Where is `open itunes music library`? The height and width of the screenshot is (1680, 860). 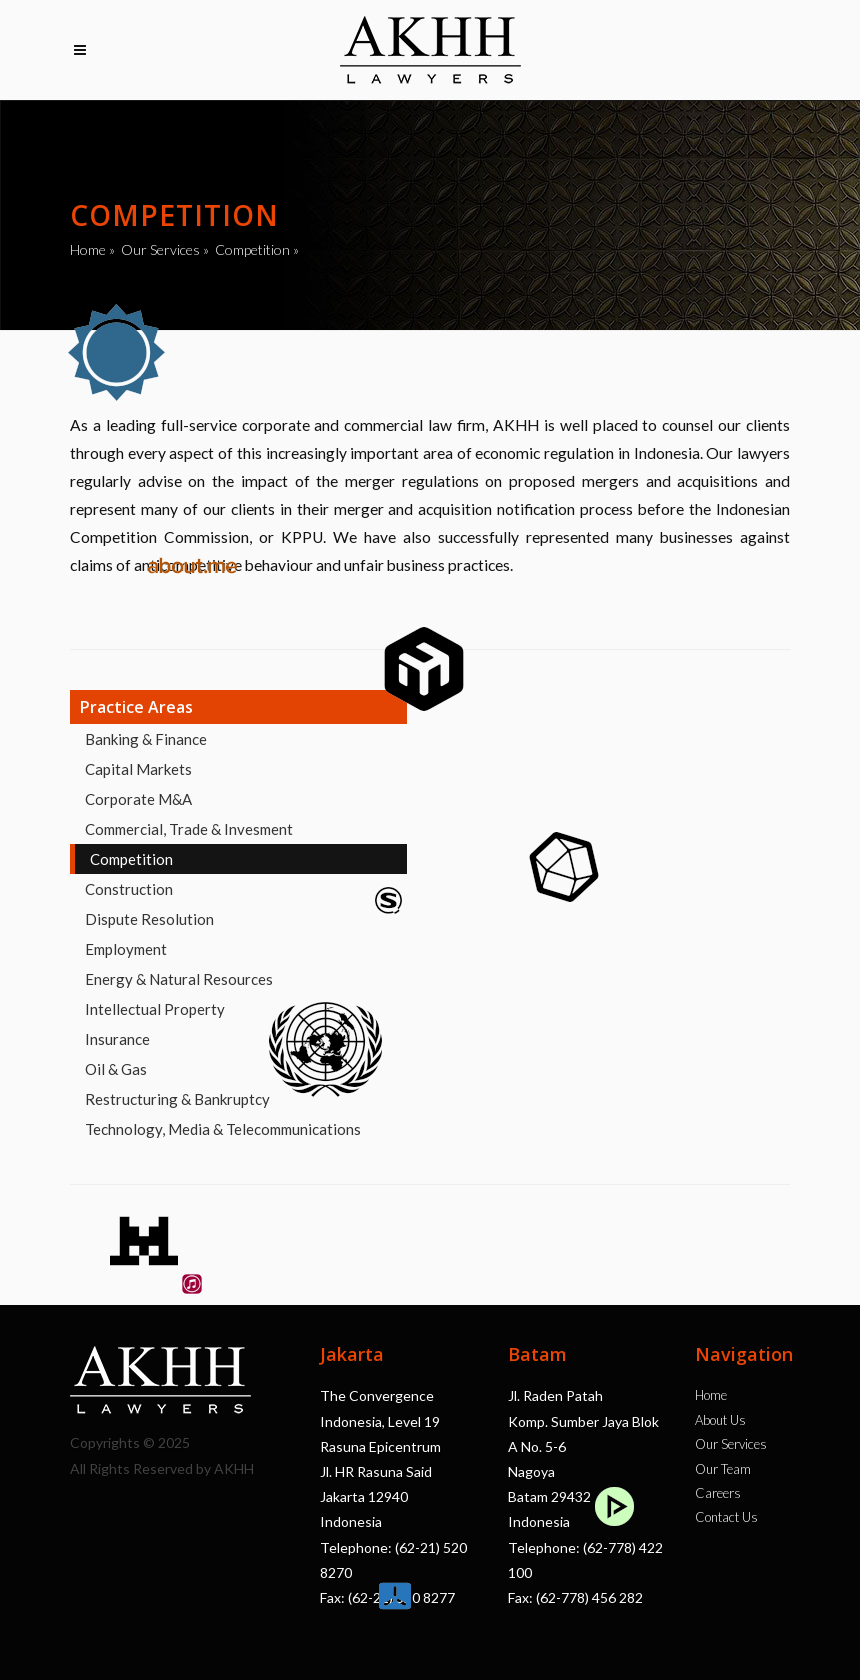
open itunes music library is located at coordinates (192, 1284).